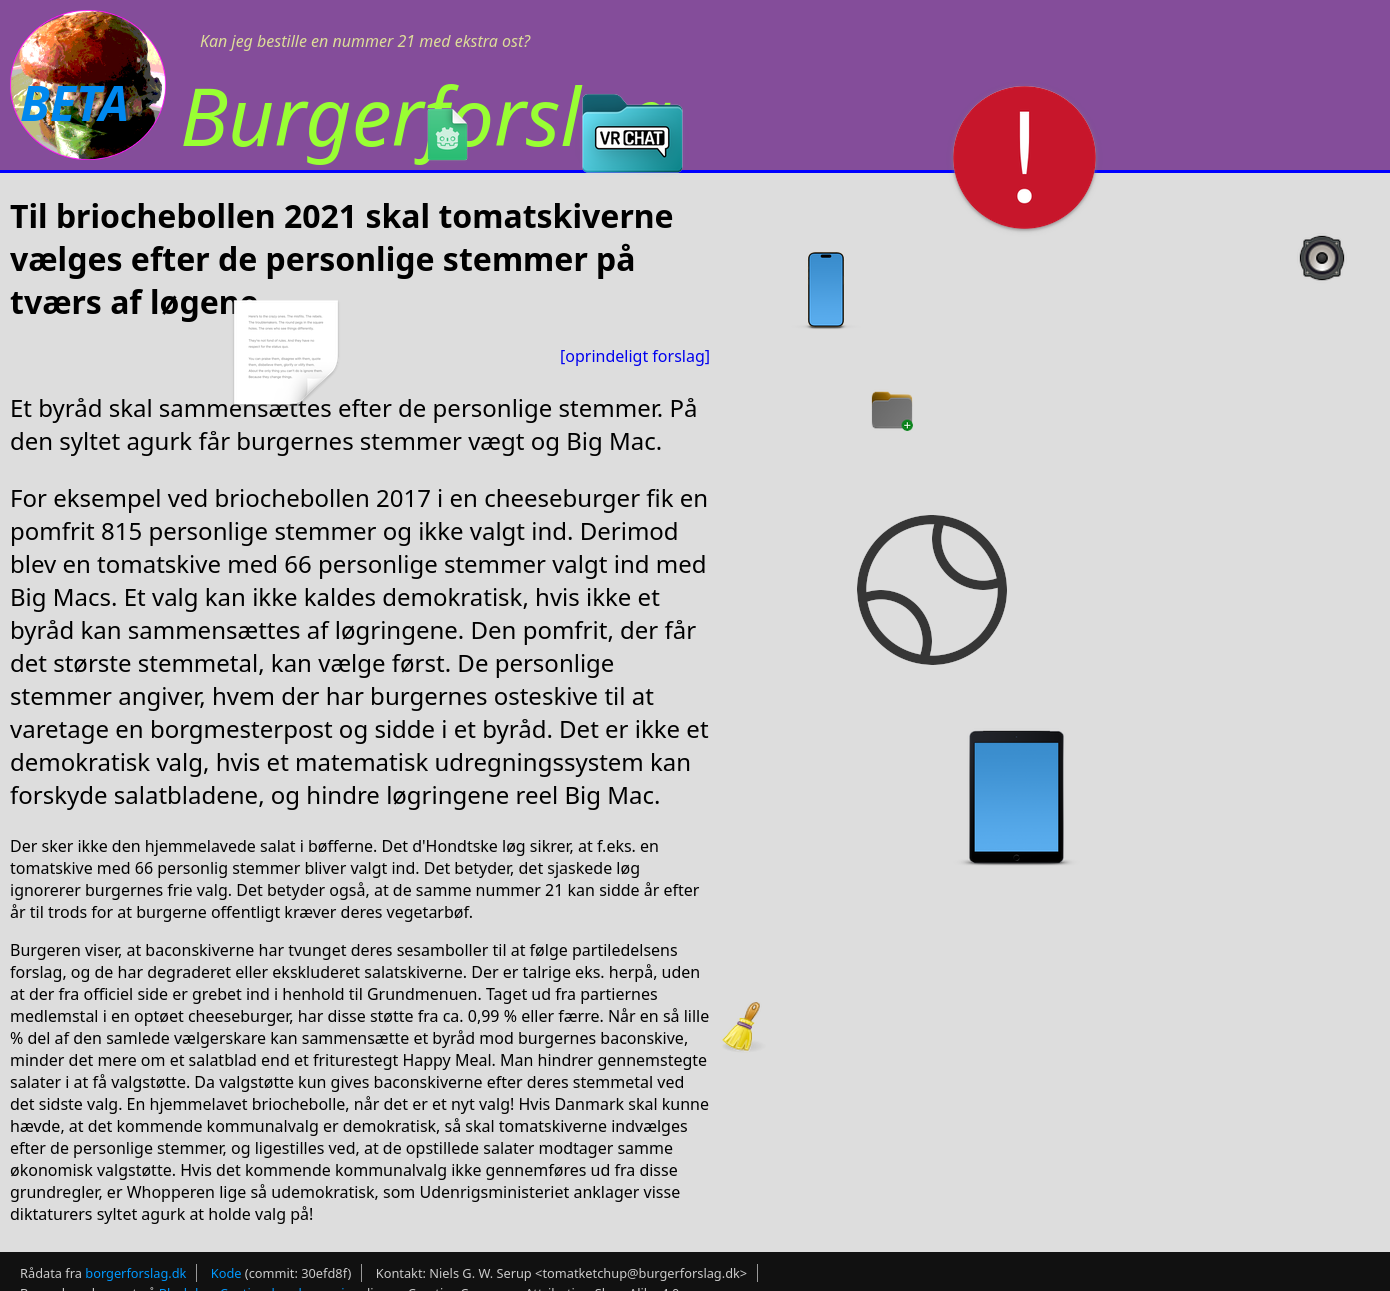 This screenshot has width=1390, height=1291. I want to click on indicates a connected iPad with cellular capability, so click(1016, 796).